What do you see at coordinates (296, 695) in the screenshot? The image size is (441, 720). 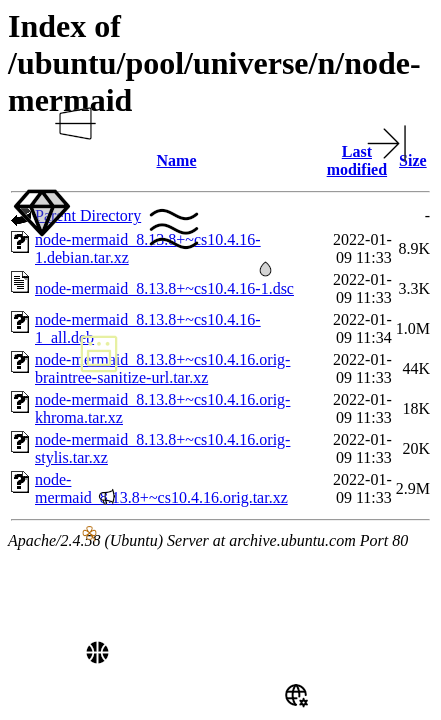 I see `configure global or regional settings` at bounding box center [296, 695].